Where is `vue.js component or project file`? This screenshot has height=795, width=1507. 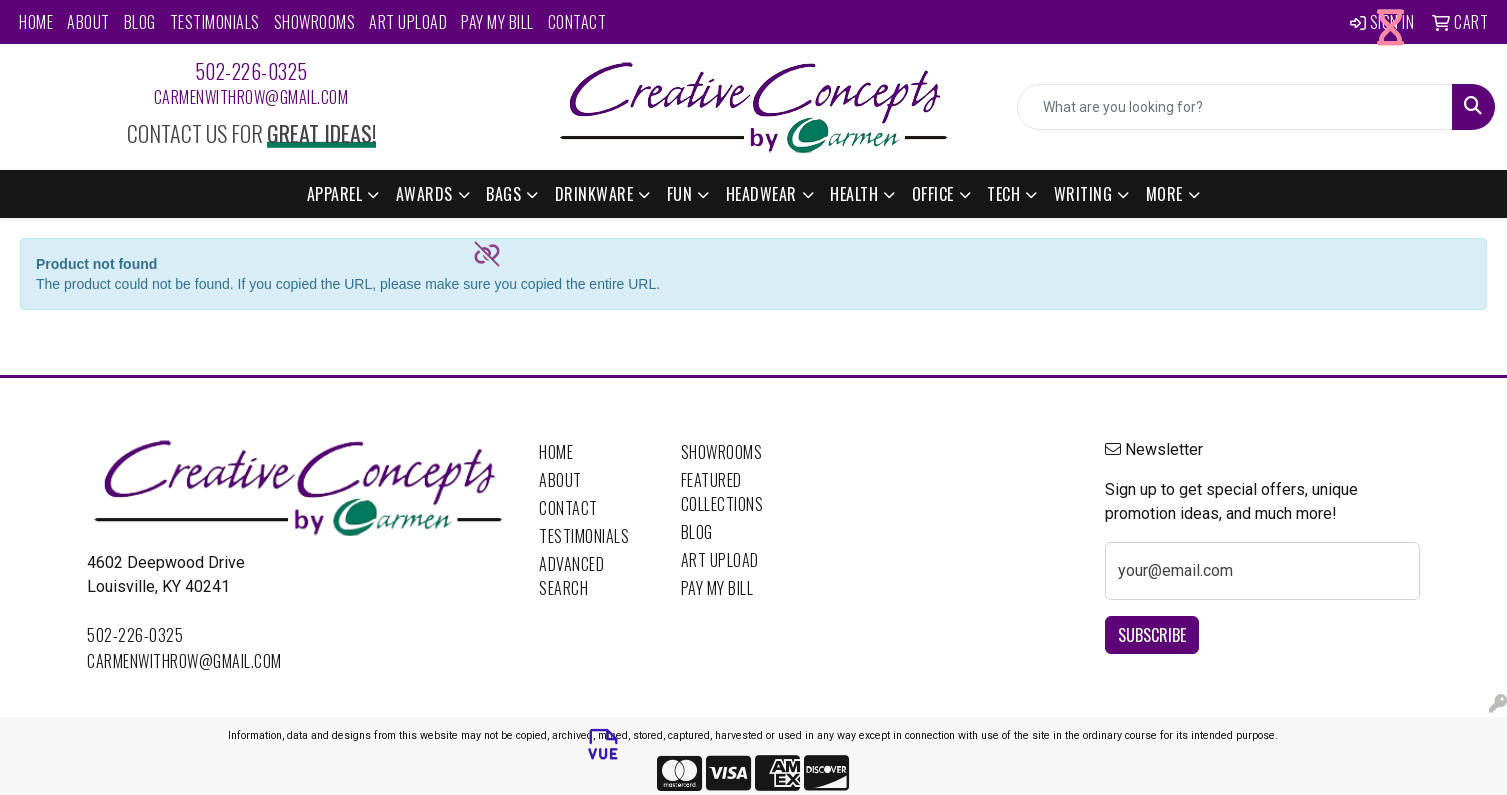
vue.js component or project file is located at coordinates (603, 745).